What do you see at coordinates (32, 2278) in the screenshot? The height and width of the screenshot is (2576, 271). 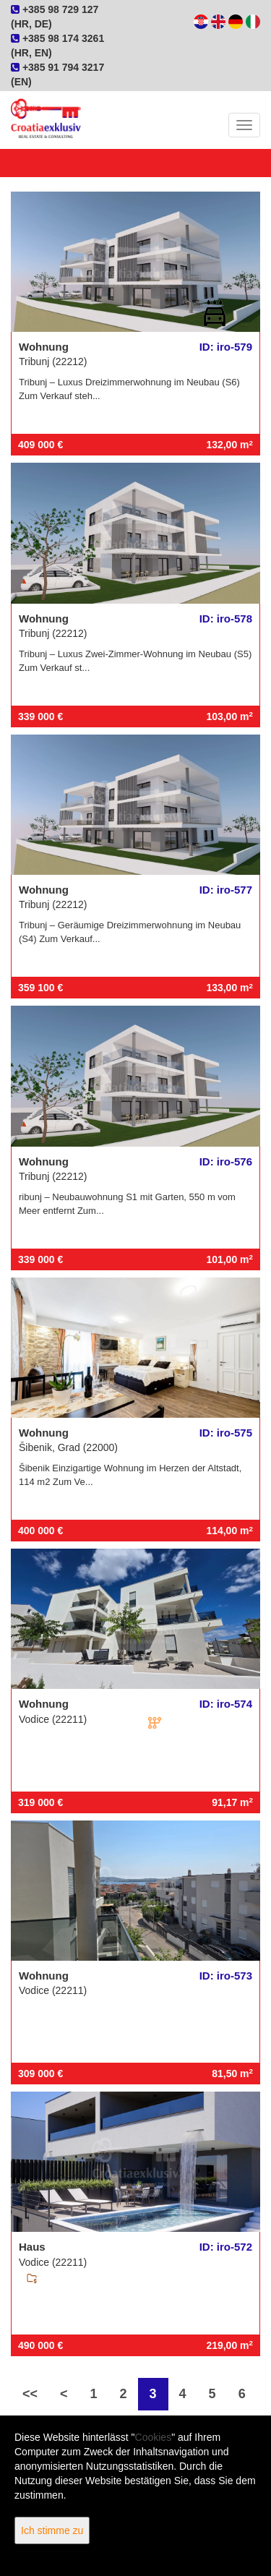 I see `access financial documents folder` at bounding box center [32, 2278].